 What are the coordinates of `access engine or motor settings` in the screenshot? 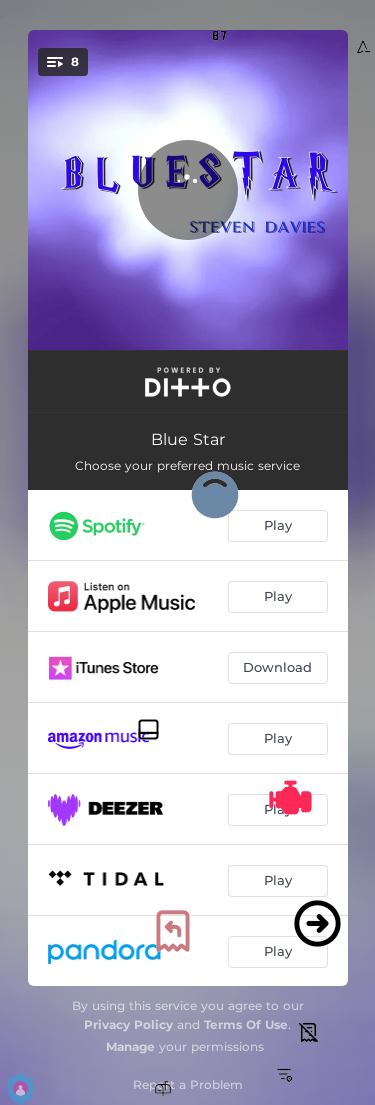 It's located at (290, 797).